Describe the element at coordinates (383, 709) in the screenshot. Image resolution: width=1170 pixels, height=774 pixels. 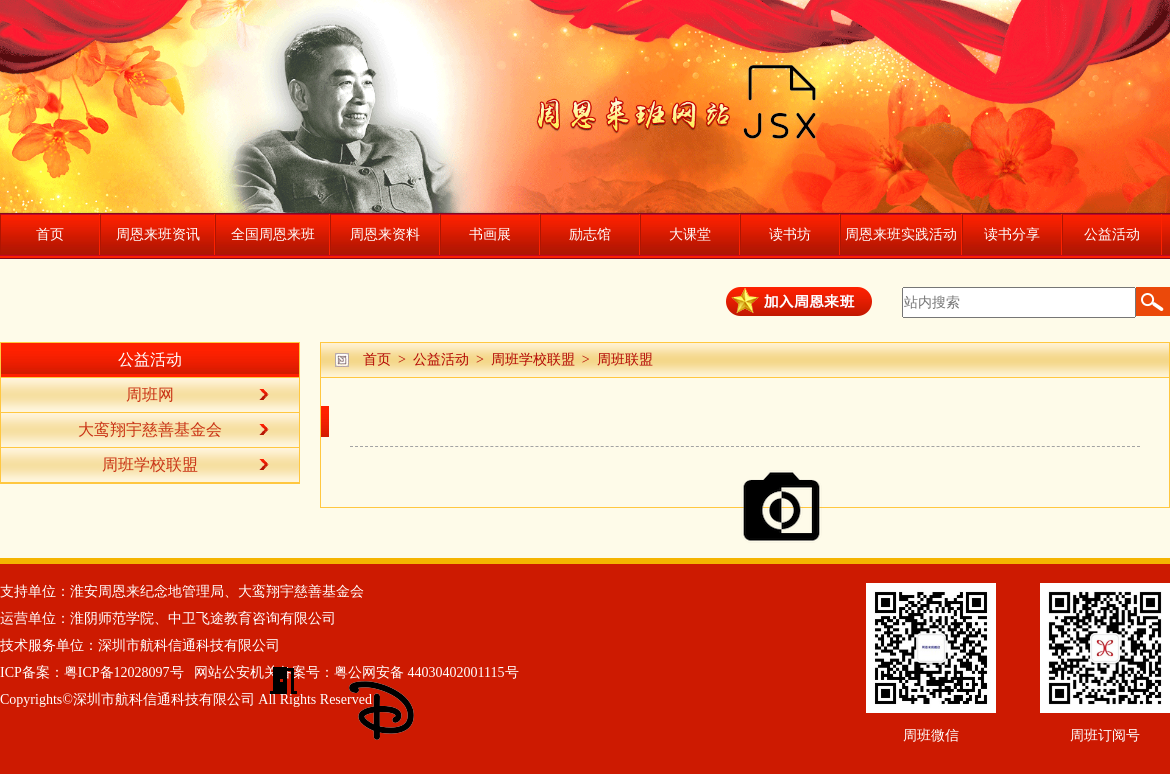
I see `access disney+ streaming service` at that location.